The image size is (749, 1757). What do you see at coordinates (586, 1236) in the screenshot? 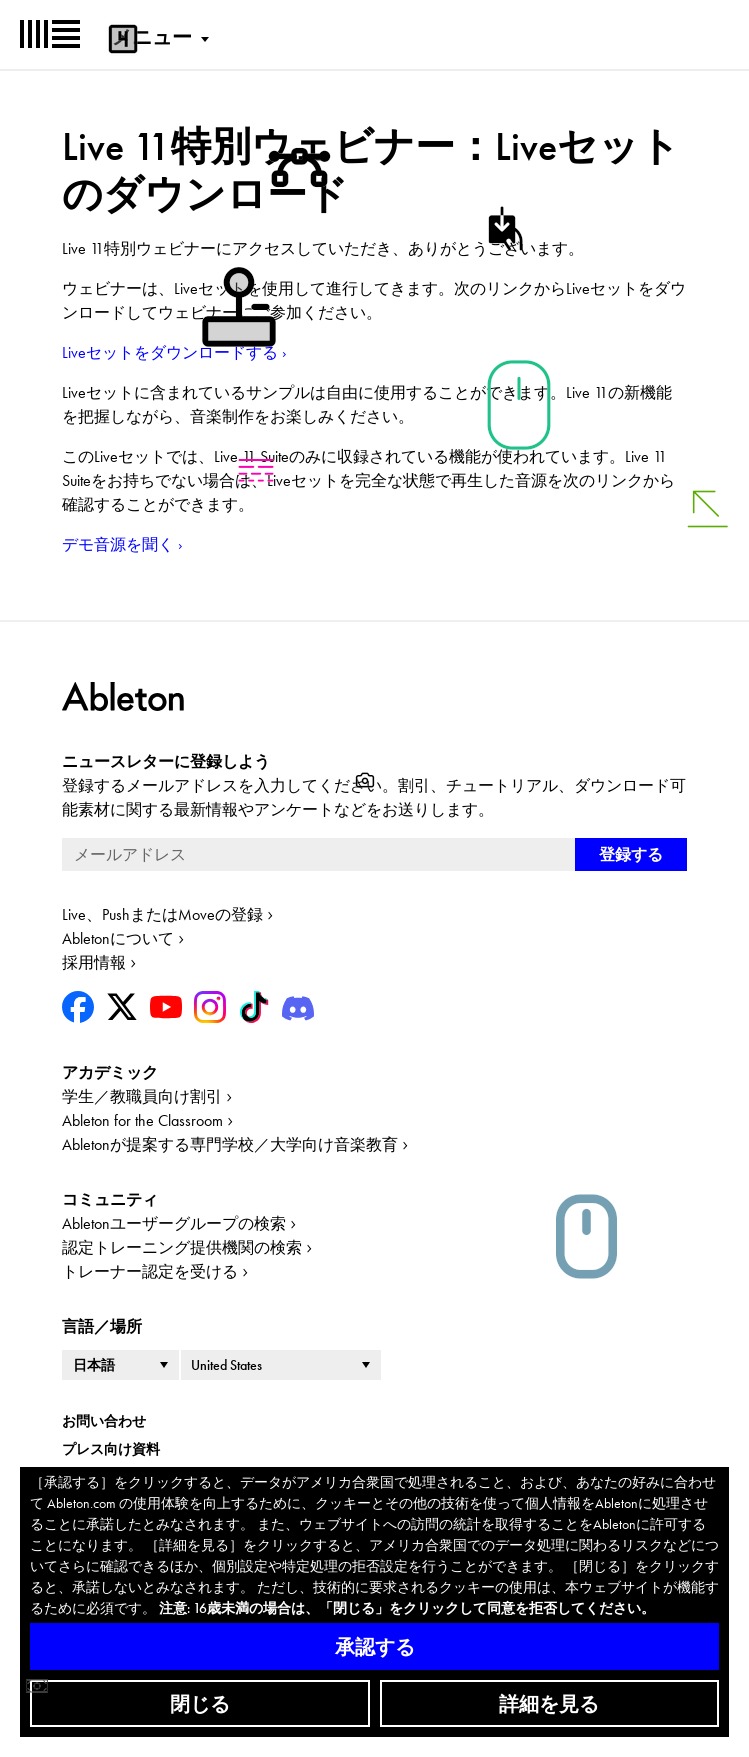
I see `mouse input device indicator` at bounding box center [586, 1236].